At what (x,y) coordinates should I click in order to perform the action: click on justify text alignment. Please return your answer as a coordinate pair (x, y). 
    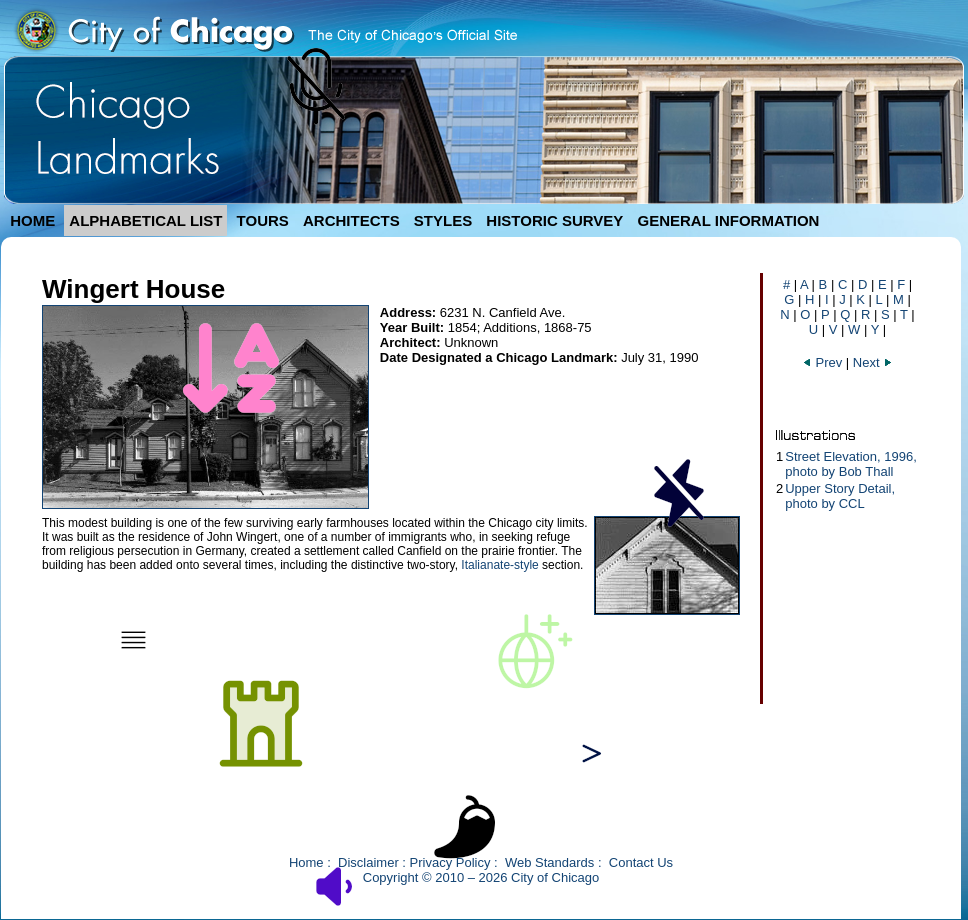
    Looking at the image, I should click on (133, 640).